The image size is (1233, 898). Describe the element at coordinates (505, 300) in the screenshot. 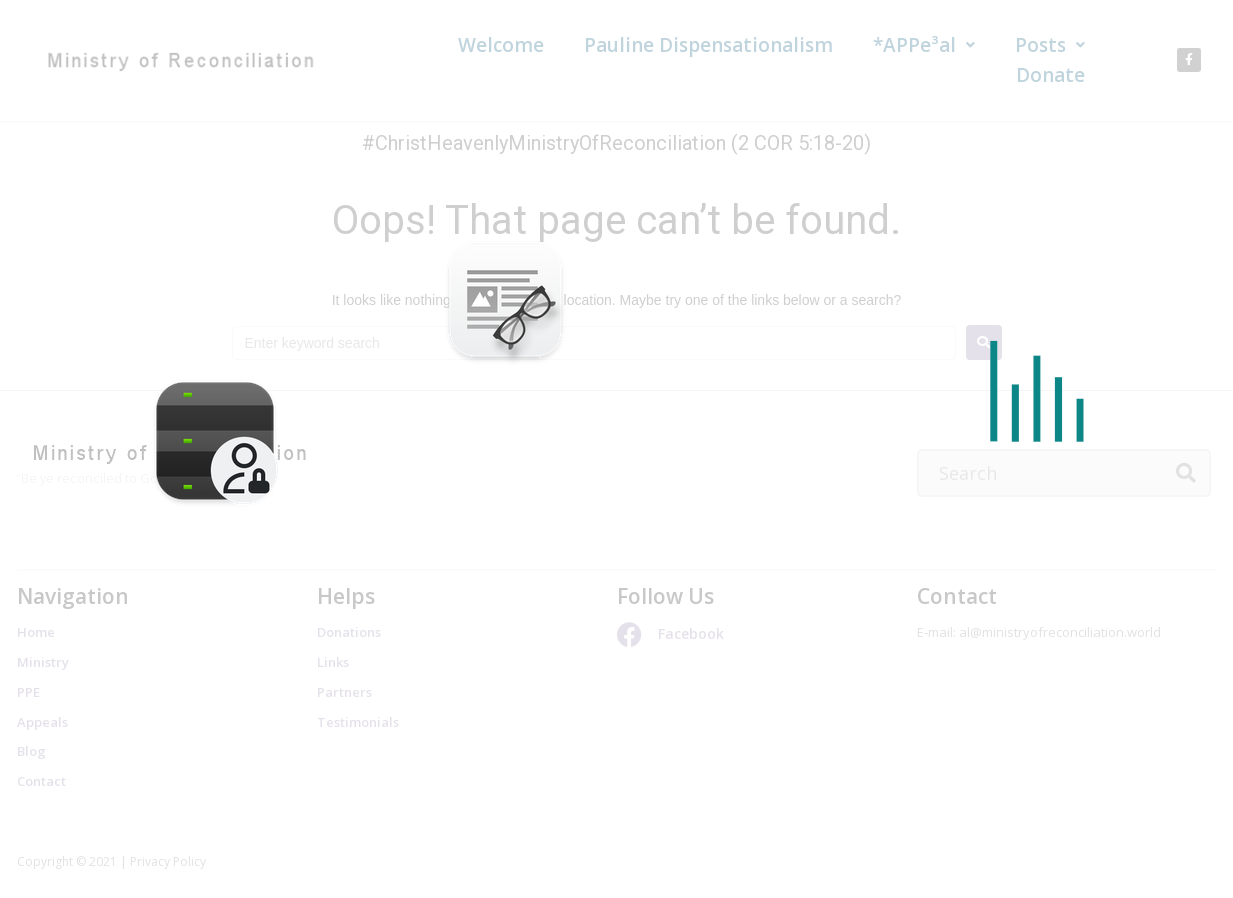

I see `open gnome documents app` at that location.